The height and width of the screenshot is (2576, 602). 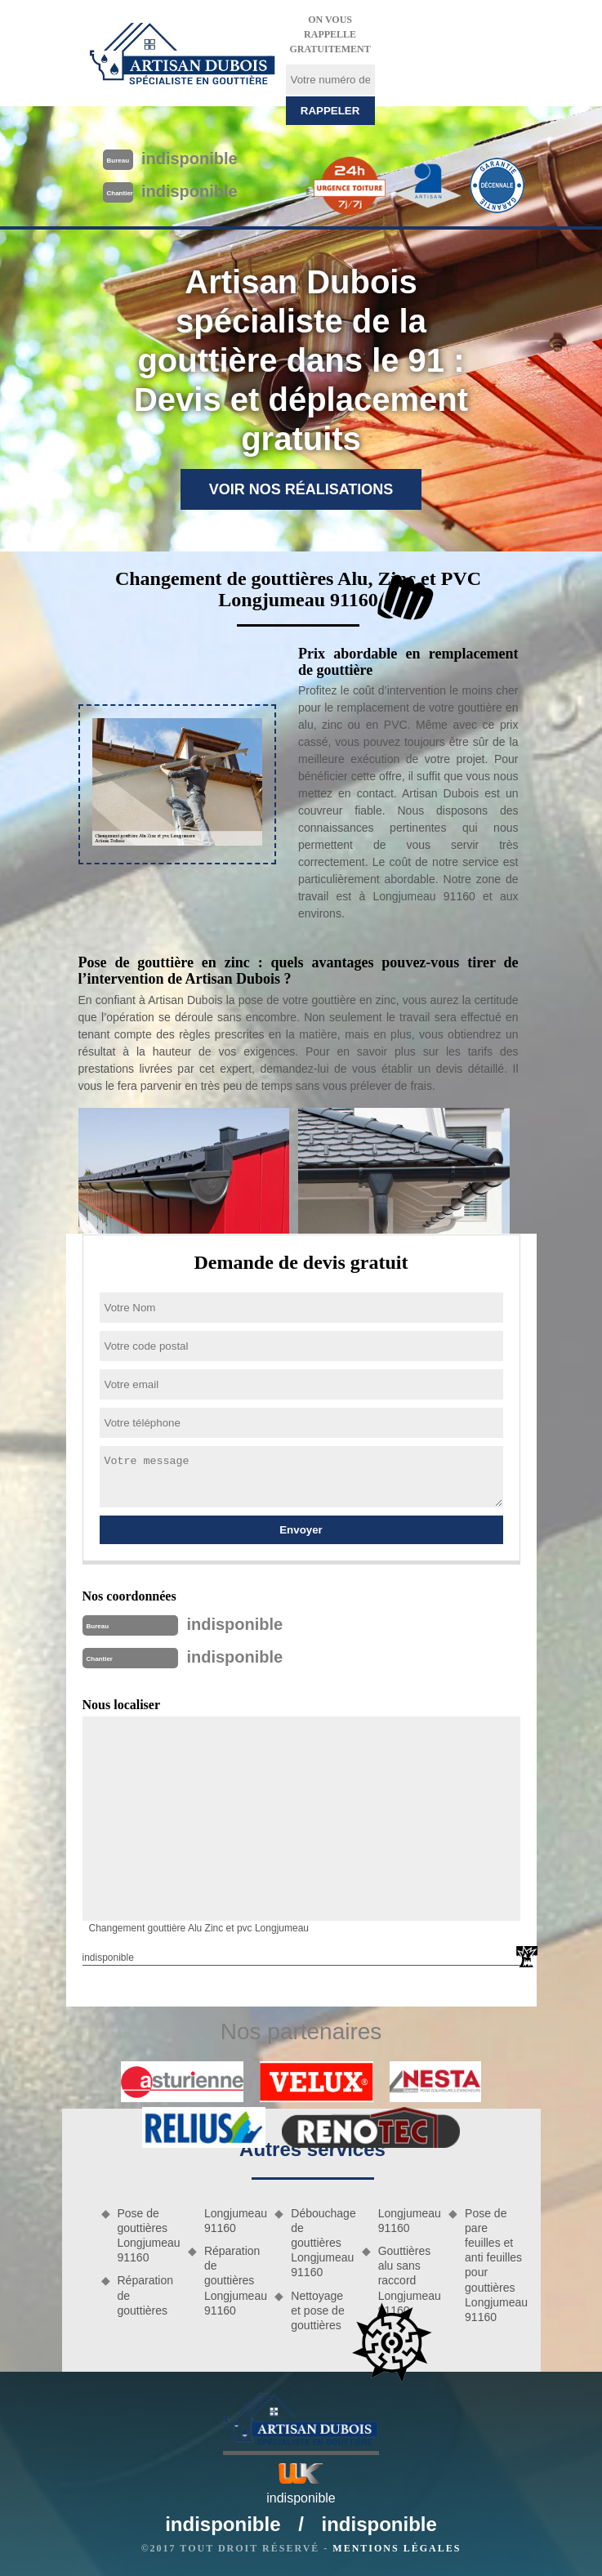 What do you see at coordinates (391, 2342) in the screenshot?
I see `a trap or hazard element in a game` at bounding box center [391, 2342].